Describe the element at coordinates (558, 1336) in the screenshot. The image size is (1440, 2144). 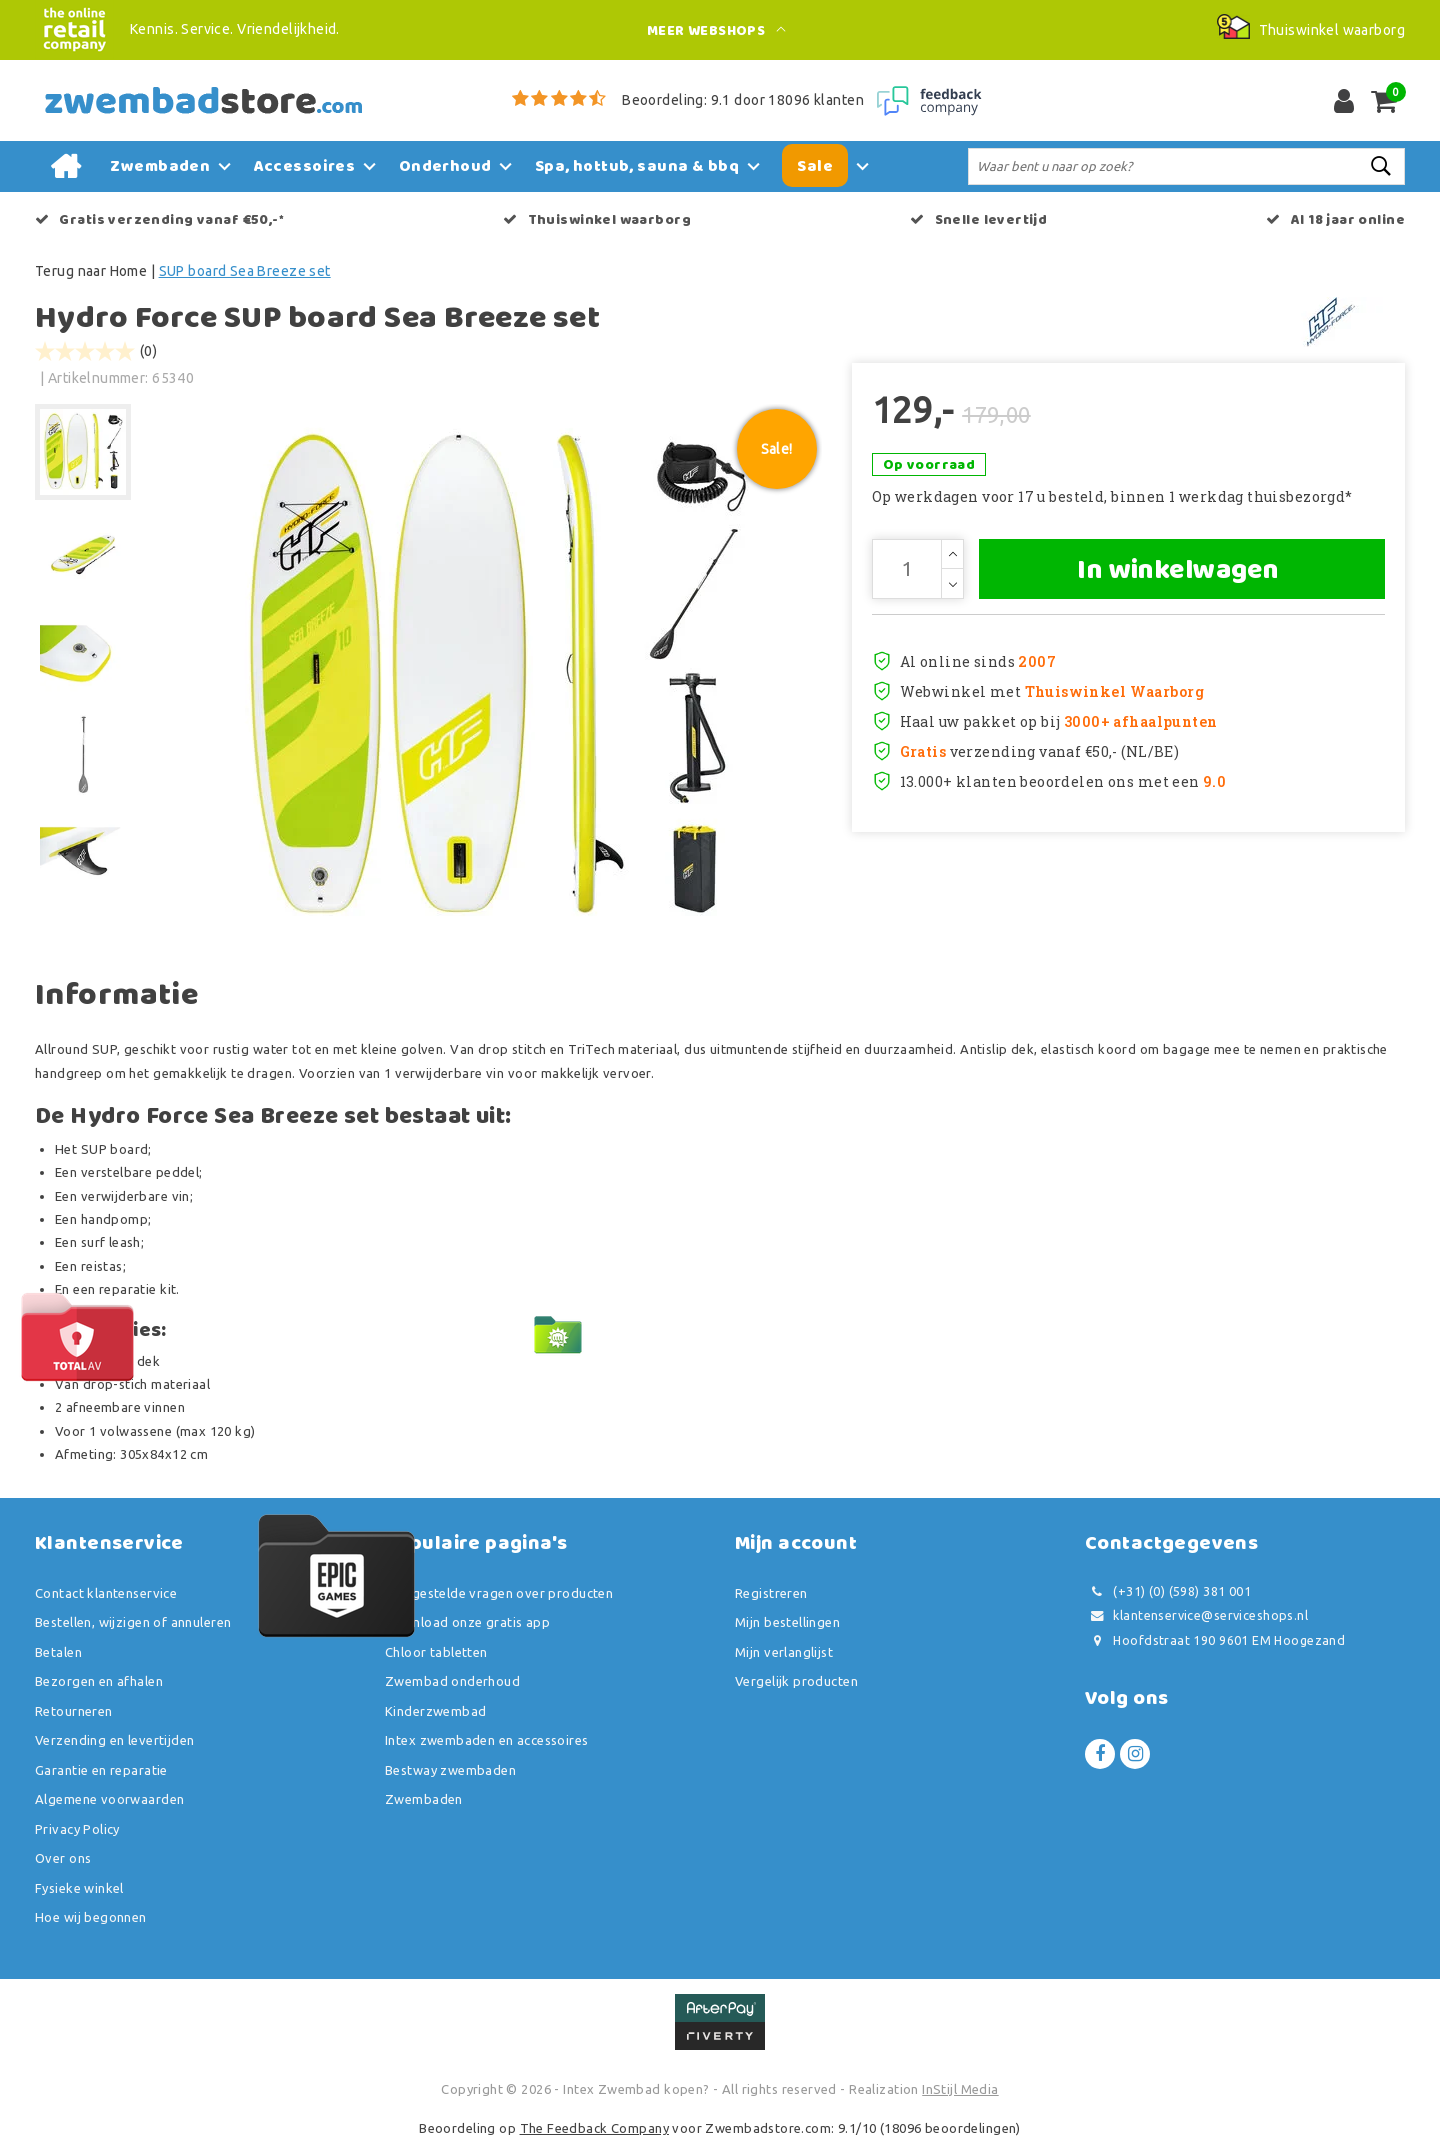
I see `open gamejolt games folder` at that location.